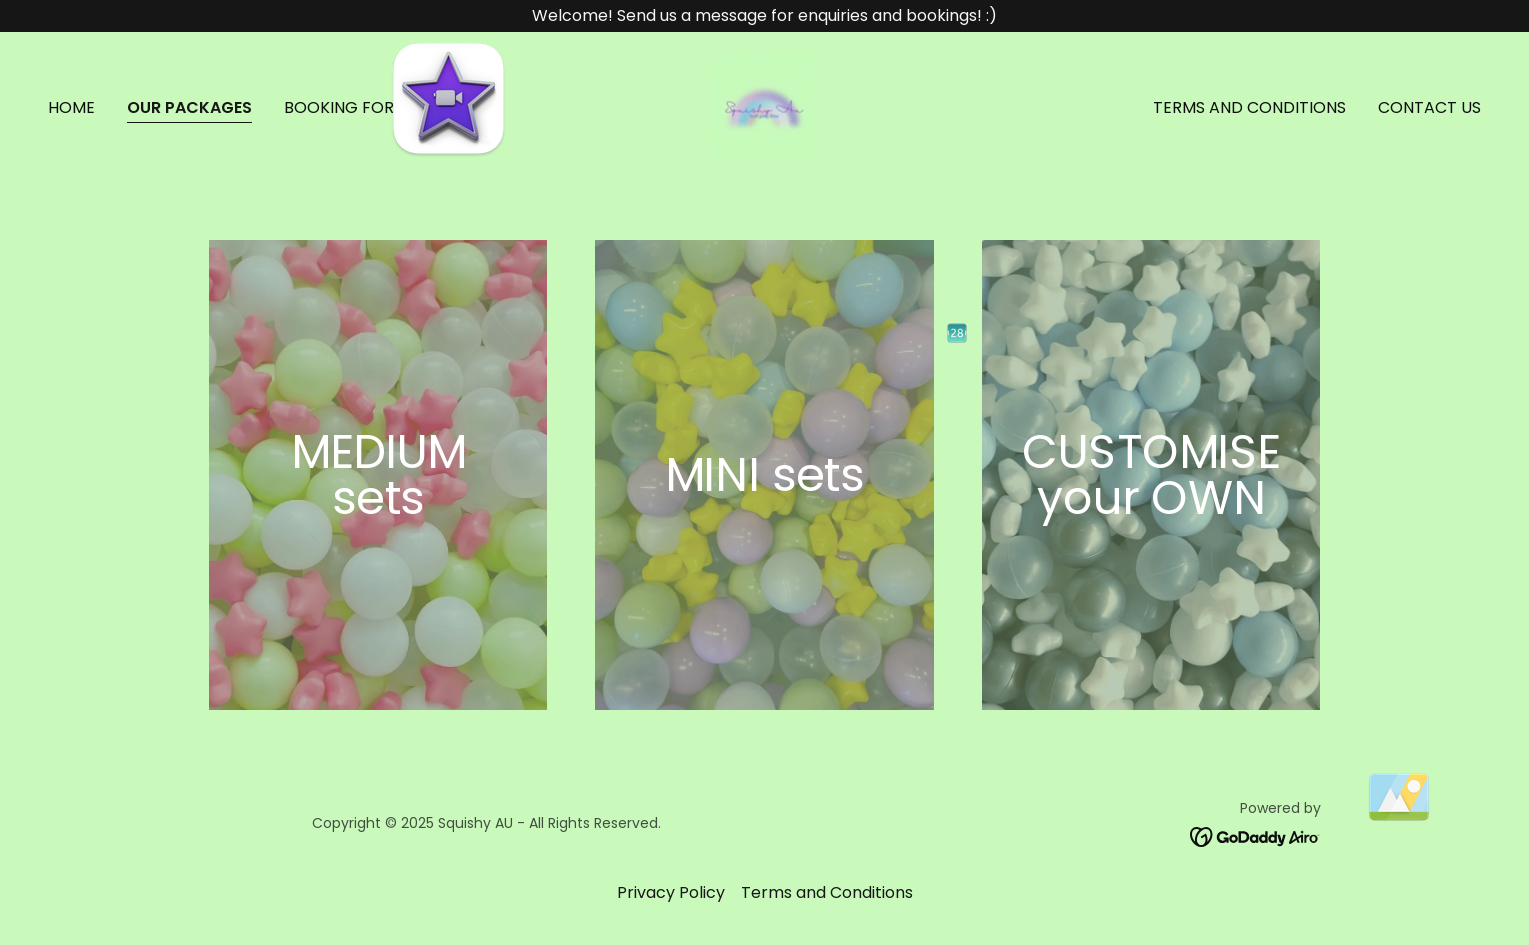 Image resolution: width=1529 pixels, height=945 pixels. Describe the element at coordinates (448, 98) in the screenshot. I see `open iMovie to edit videos` at that location.